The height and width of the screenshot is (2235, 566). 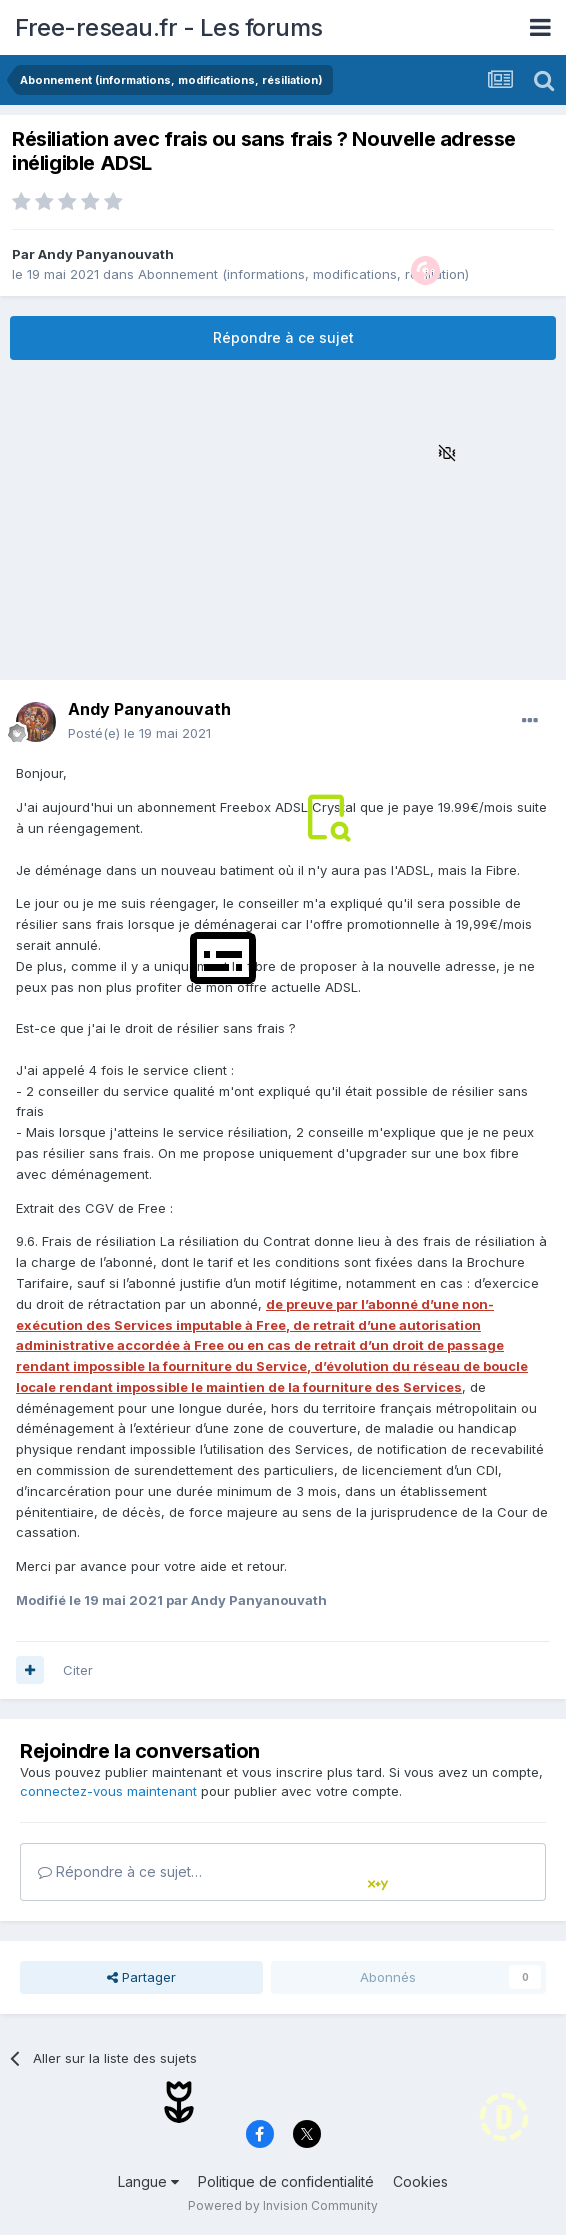 What do you see at coordinates (504, 2117) in the screenshot?
I see `indicates draft or pending status` at bounding box center [504, 2117].